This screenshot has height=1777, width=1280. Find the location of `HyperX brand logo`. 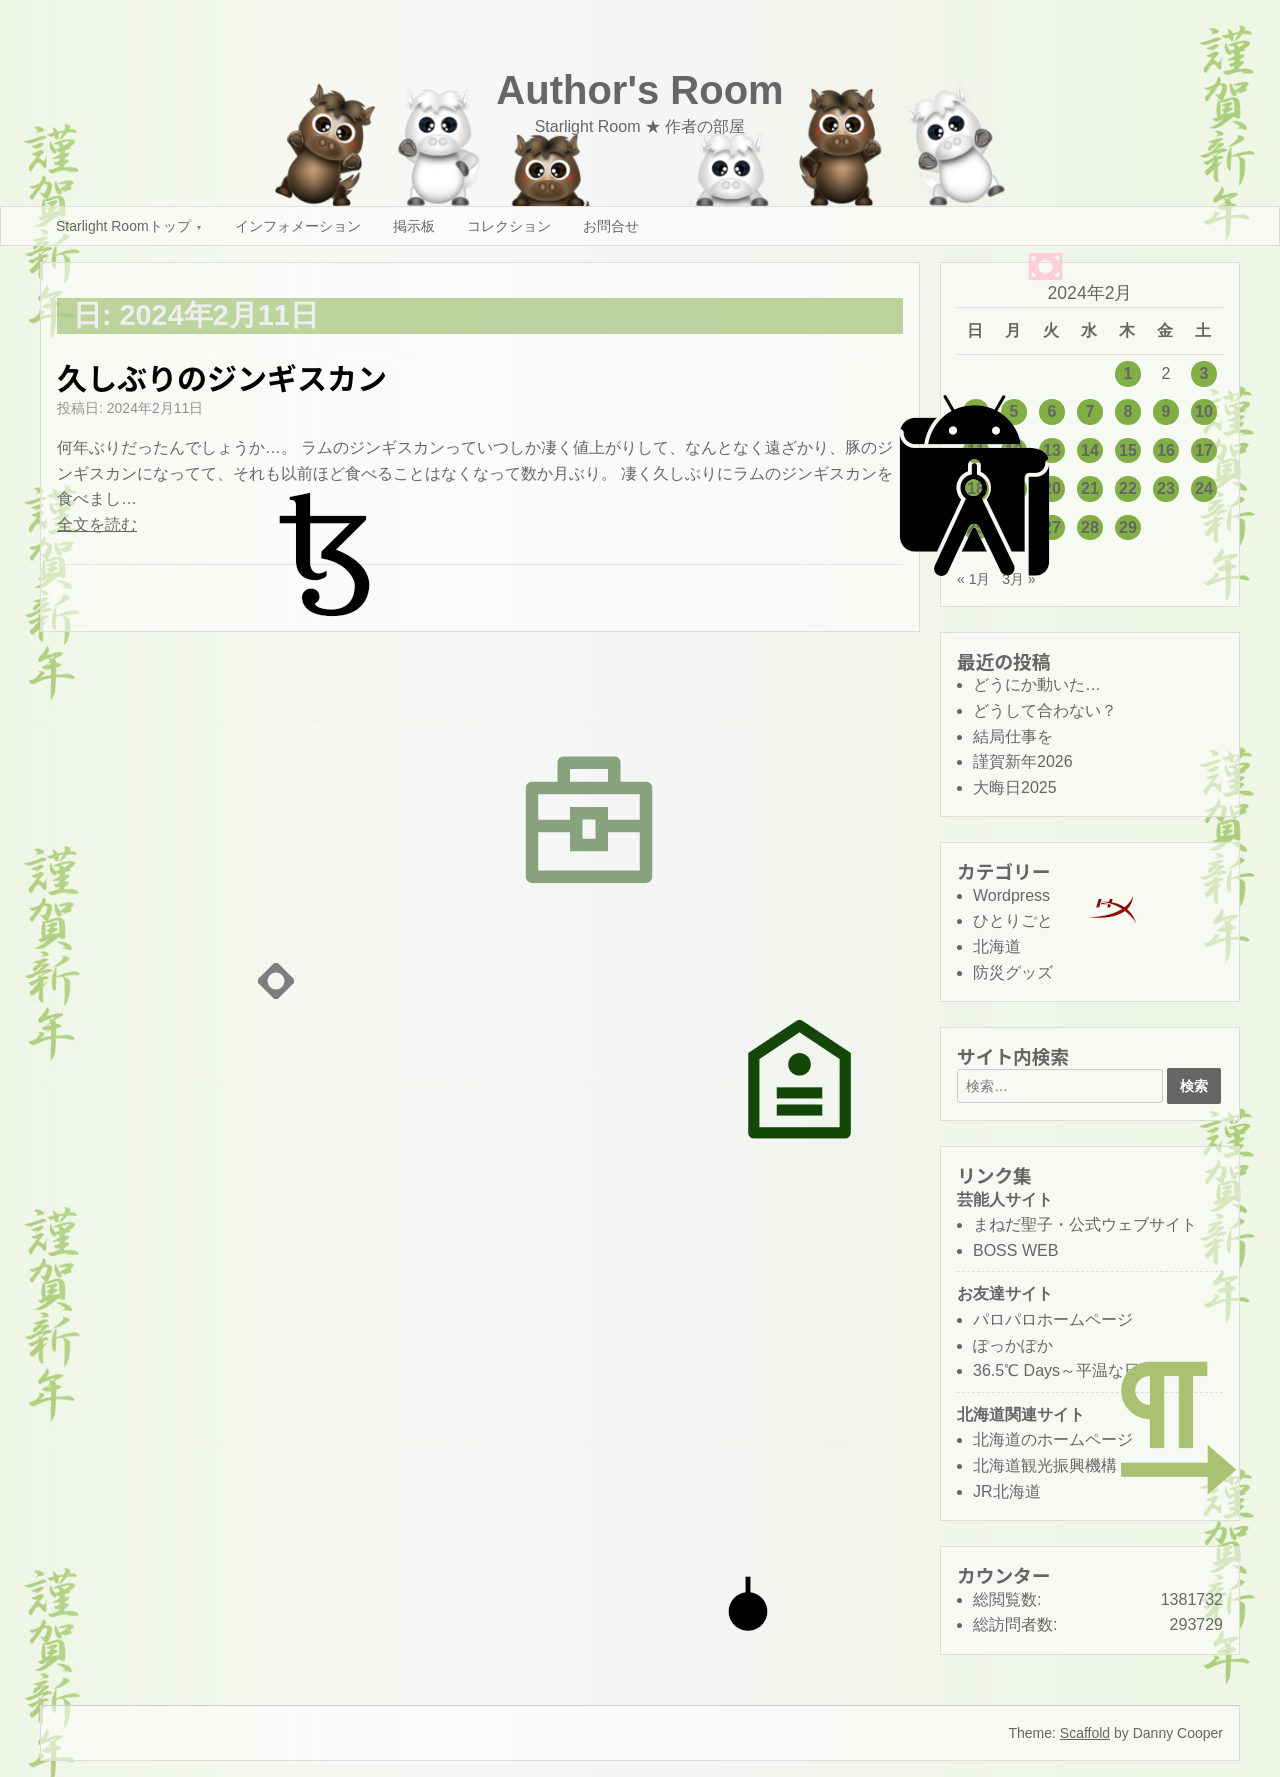

HyperX brand logo is located at coordinates (1112, 909).